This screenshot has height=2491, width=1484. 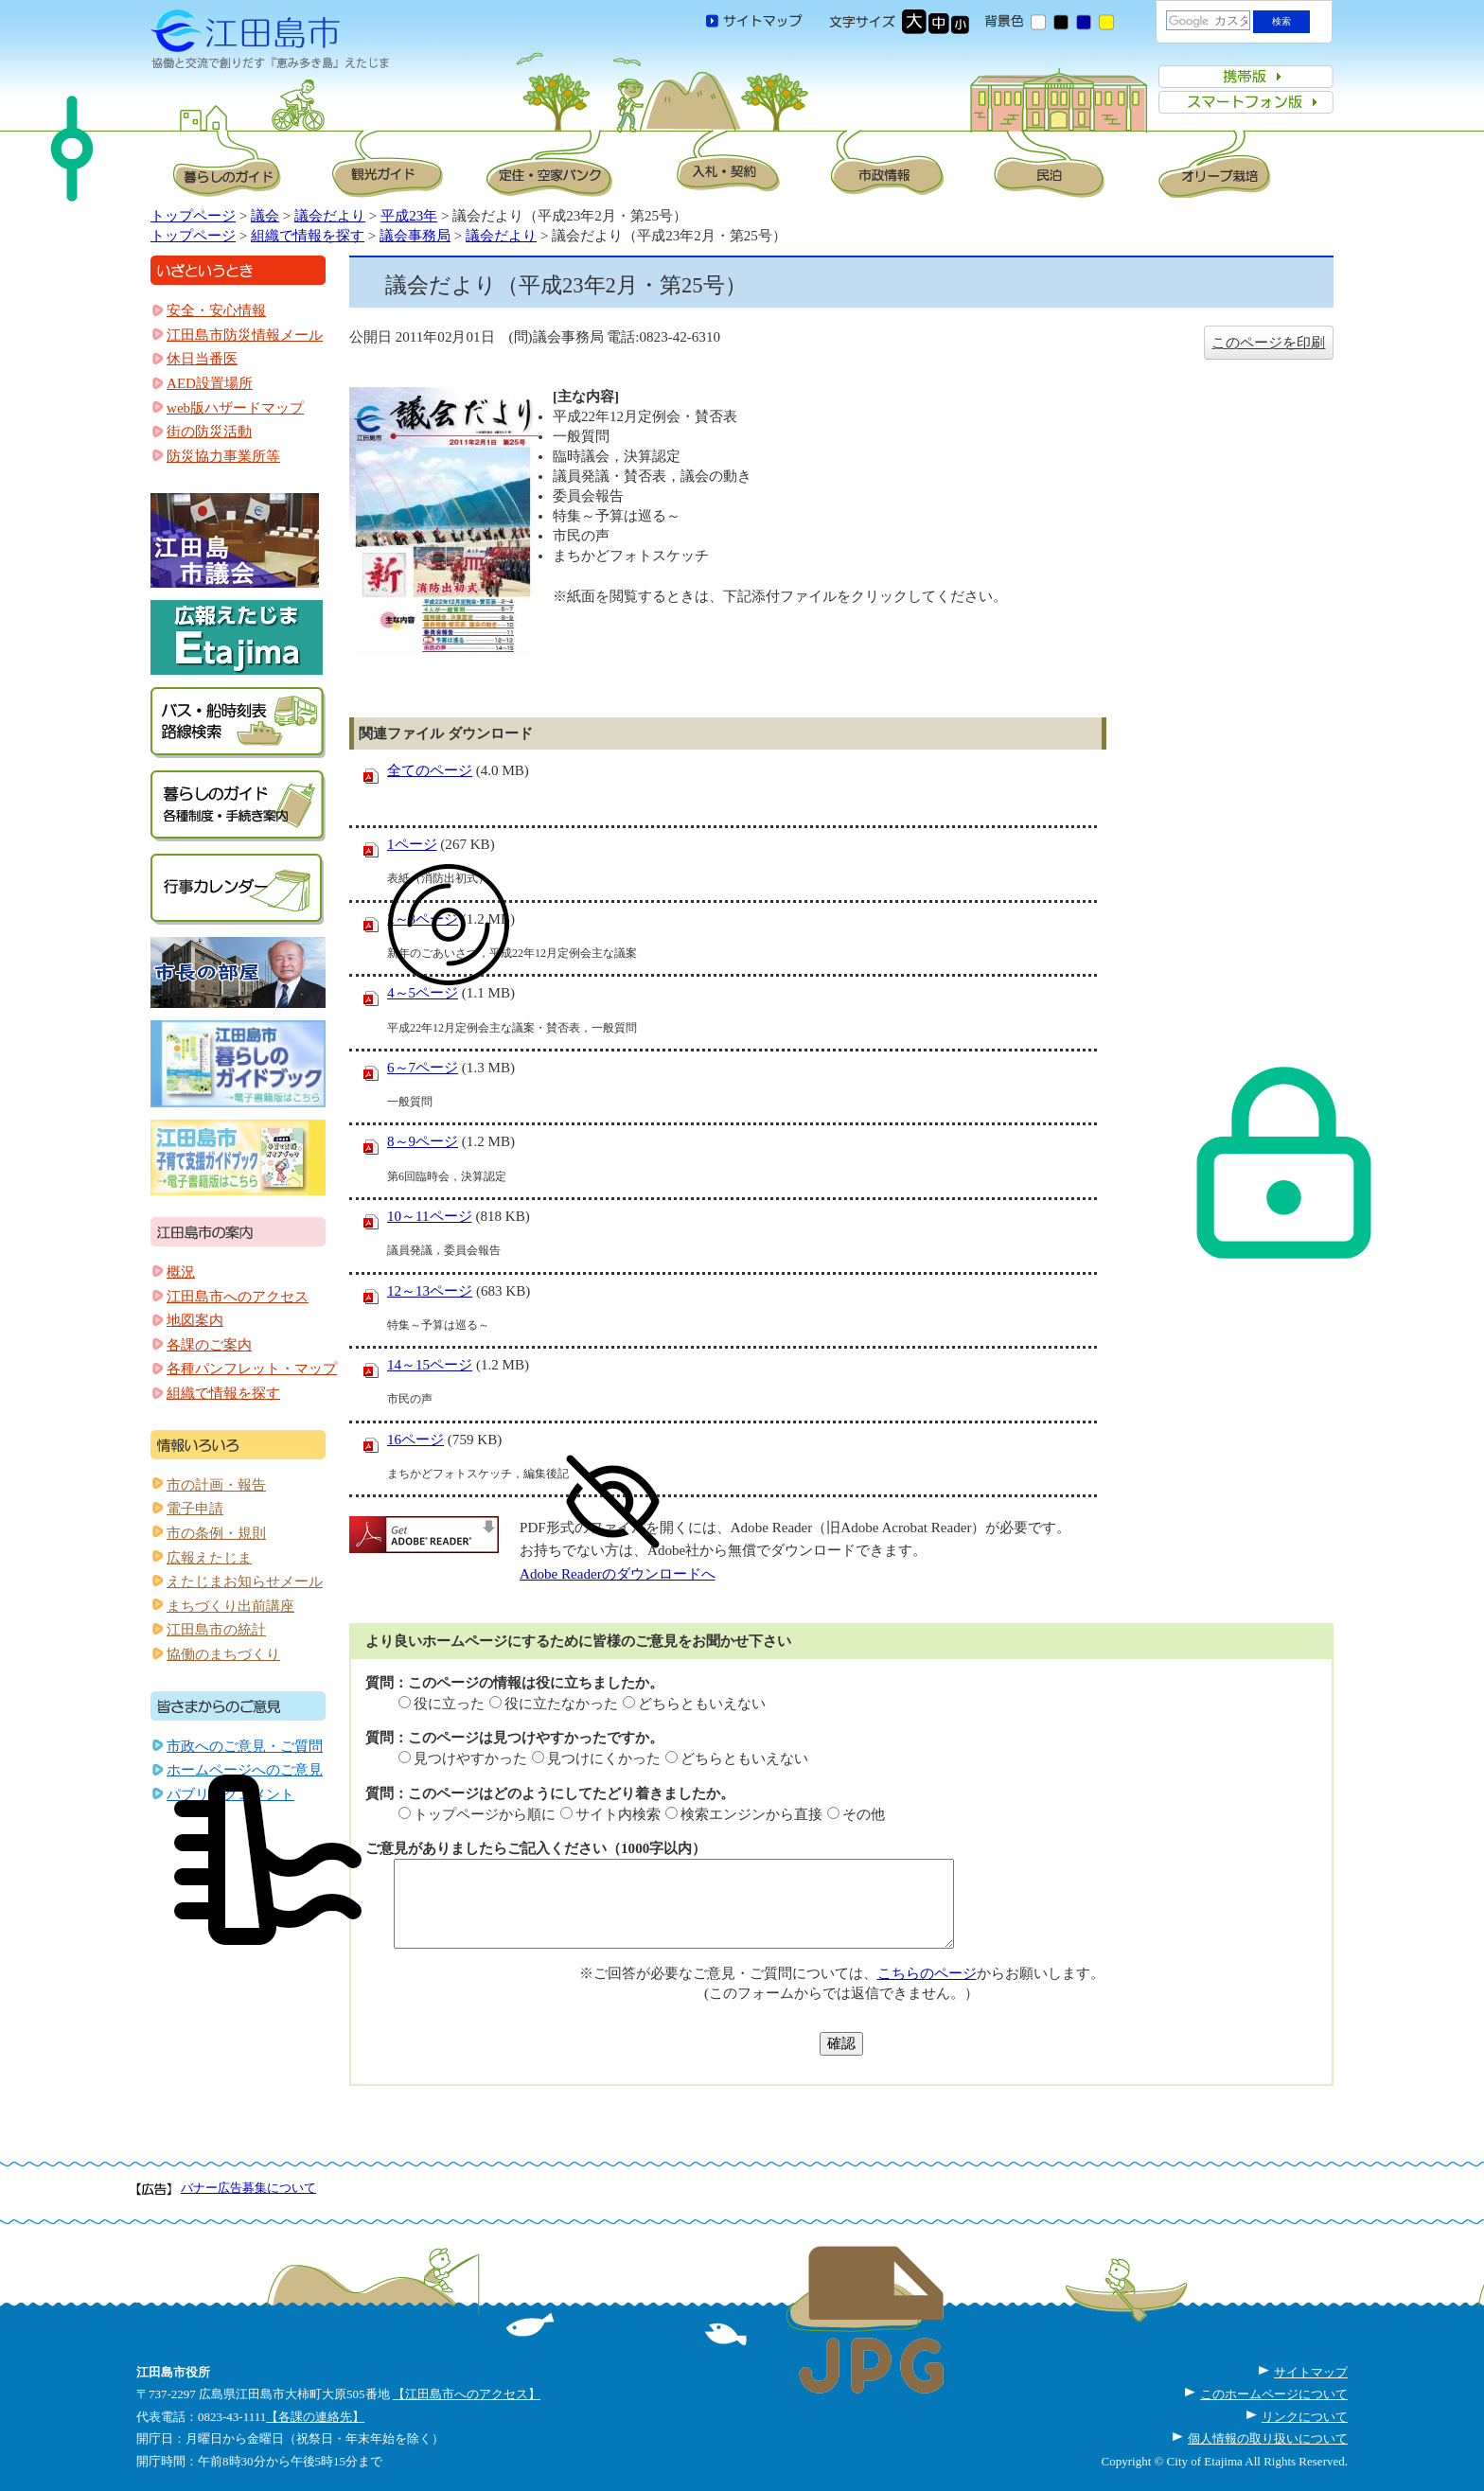 I want to click on hide password or sensitive content, so click(x=612, y=1501).